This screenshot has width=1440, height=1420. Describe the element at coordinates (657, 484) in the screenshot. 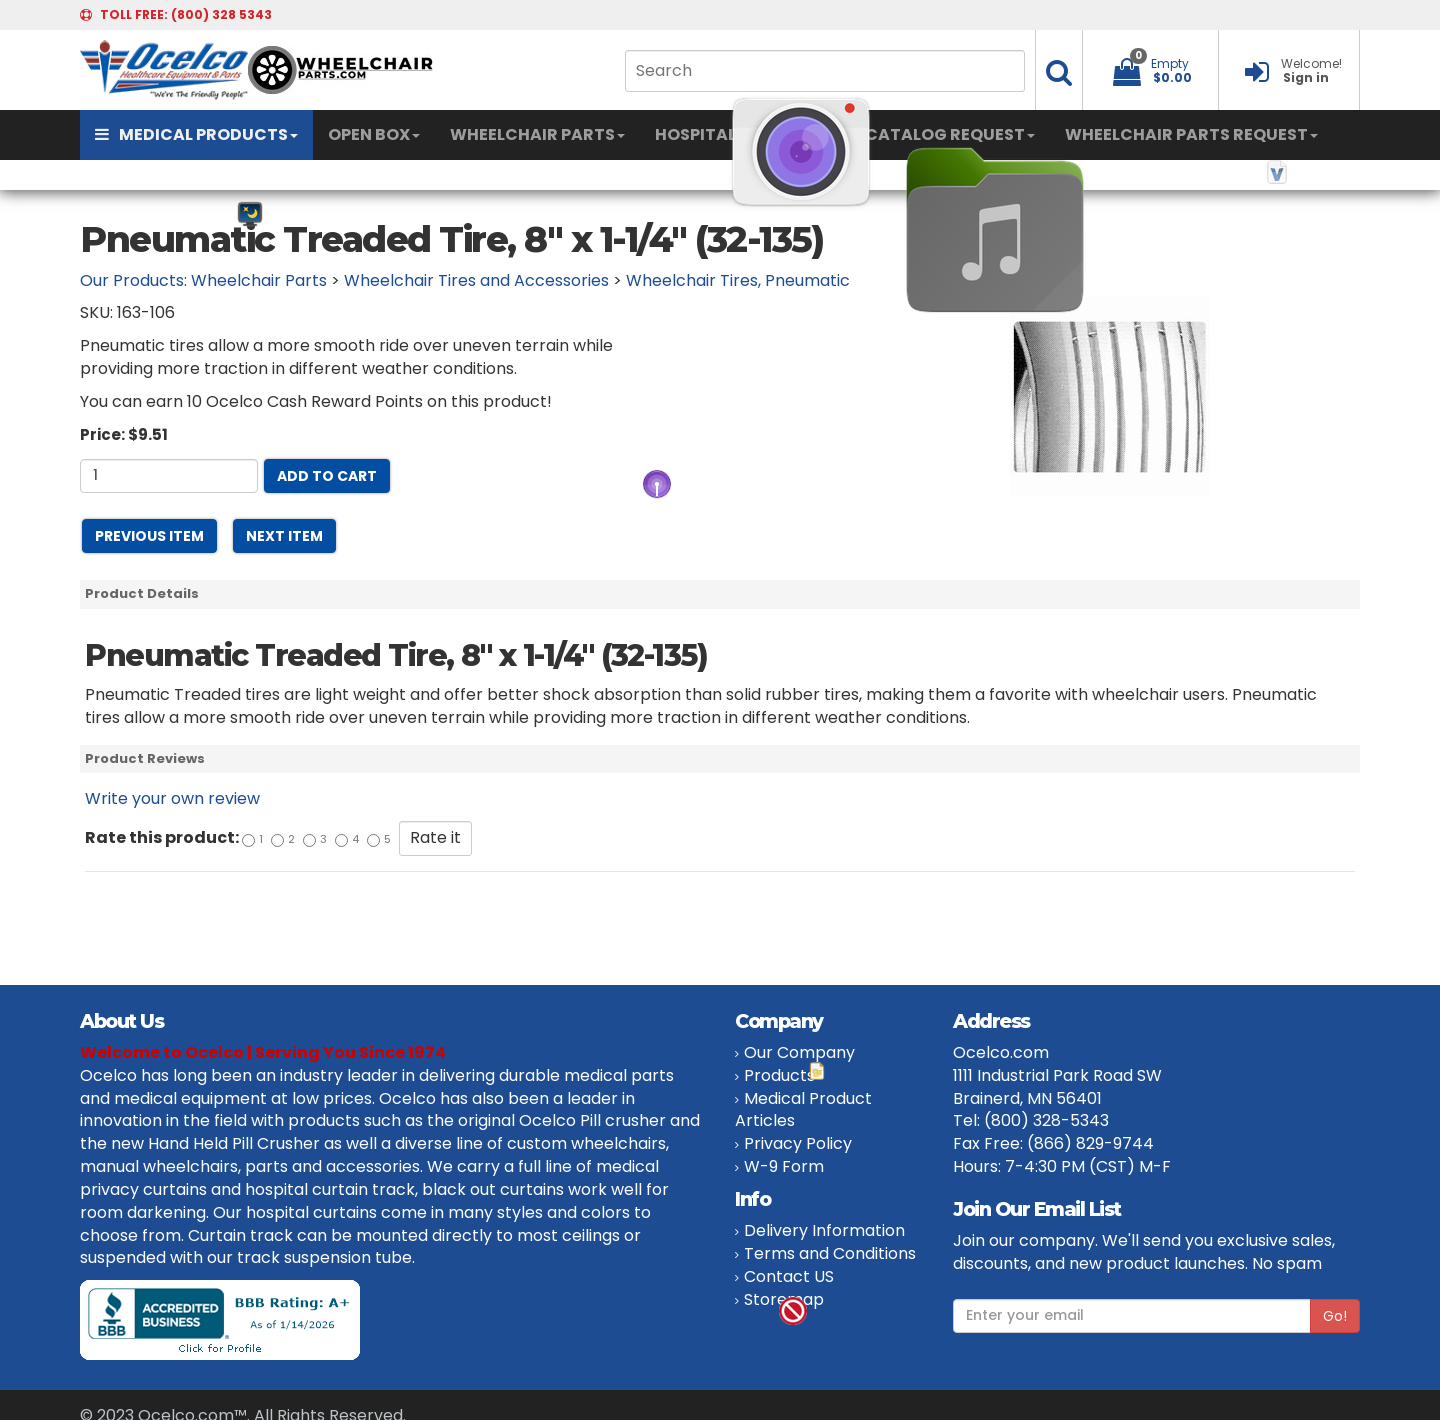

I see `open the podcasts app` at that location.